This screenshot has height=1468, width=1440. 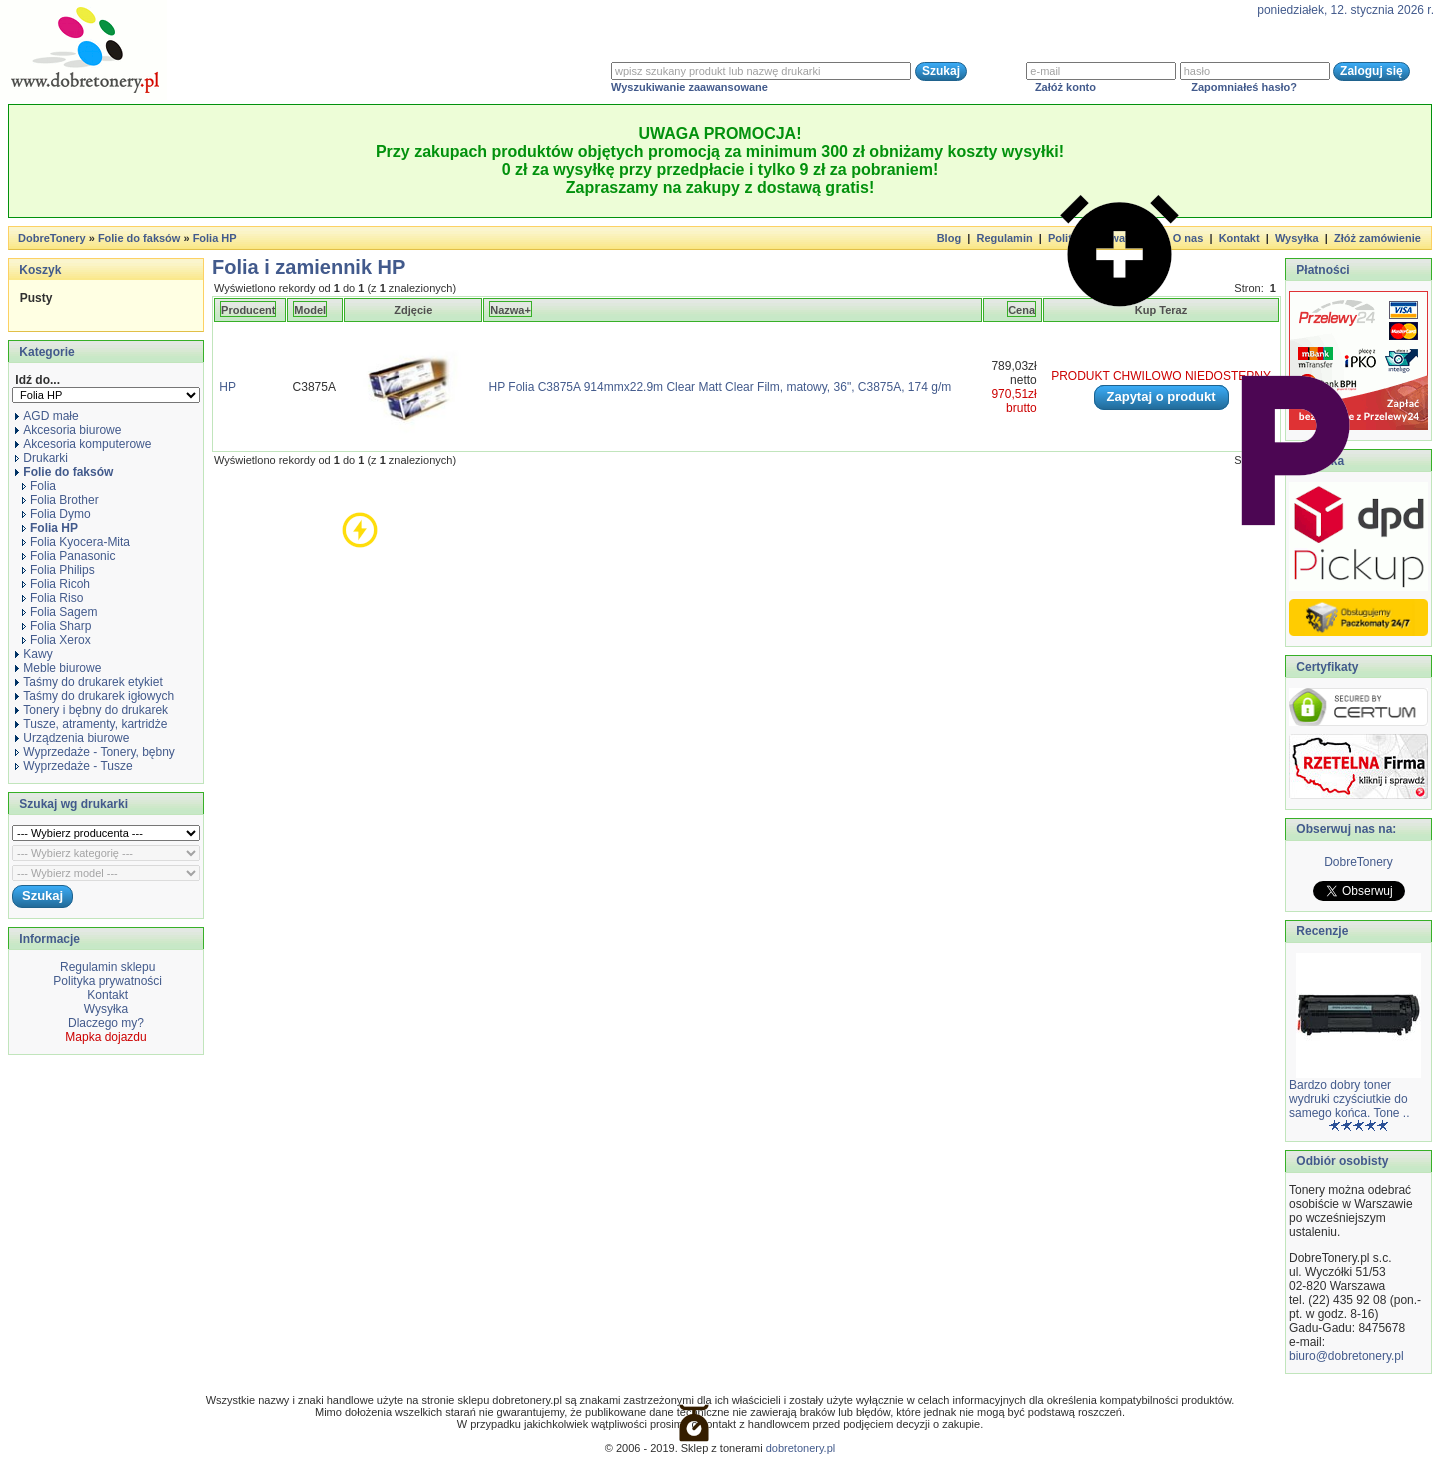 I want to click on add a new alarm, so click(x=1119, y=248).